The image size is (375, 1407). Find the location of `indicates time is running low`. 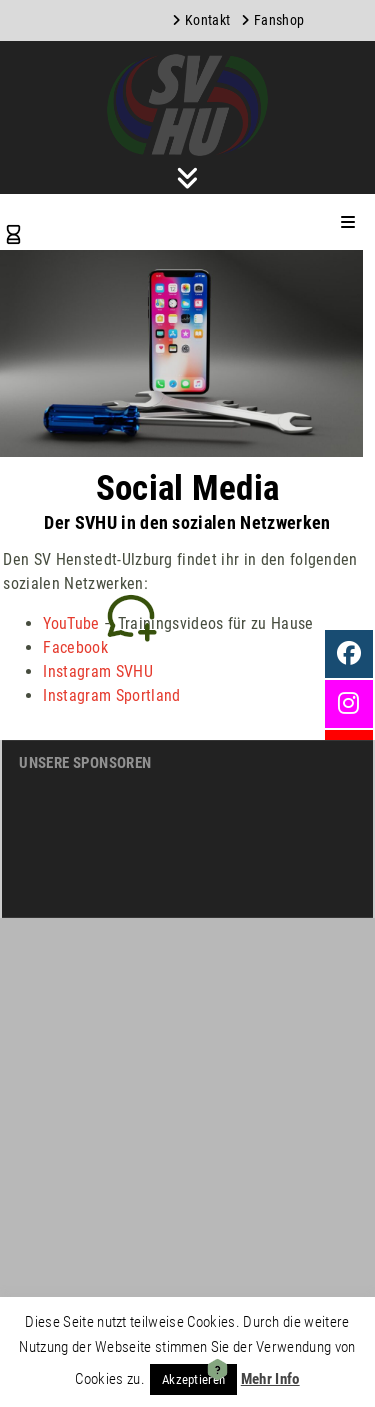

indicates time is running low is located at coordinates (13, 234).